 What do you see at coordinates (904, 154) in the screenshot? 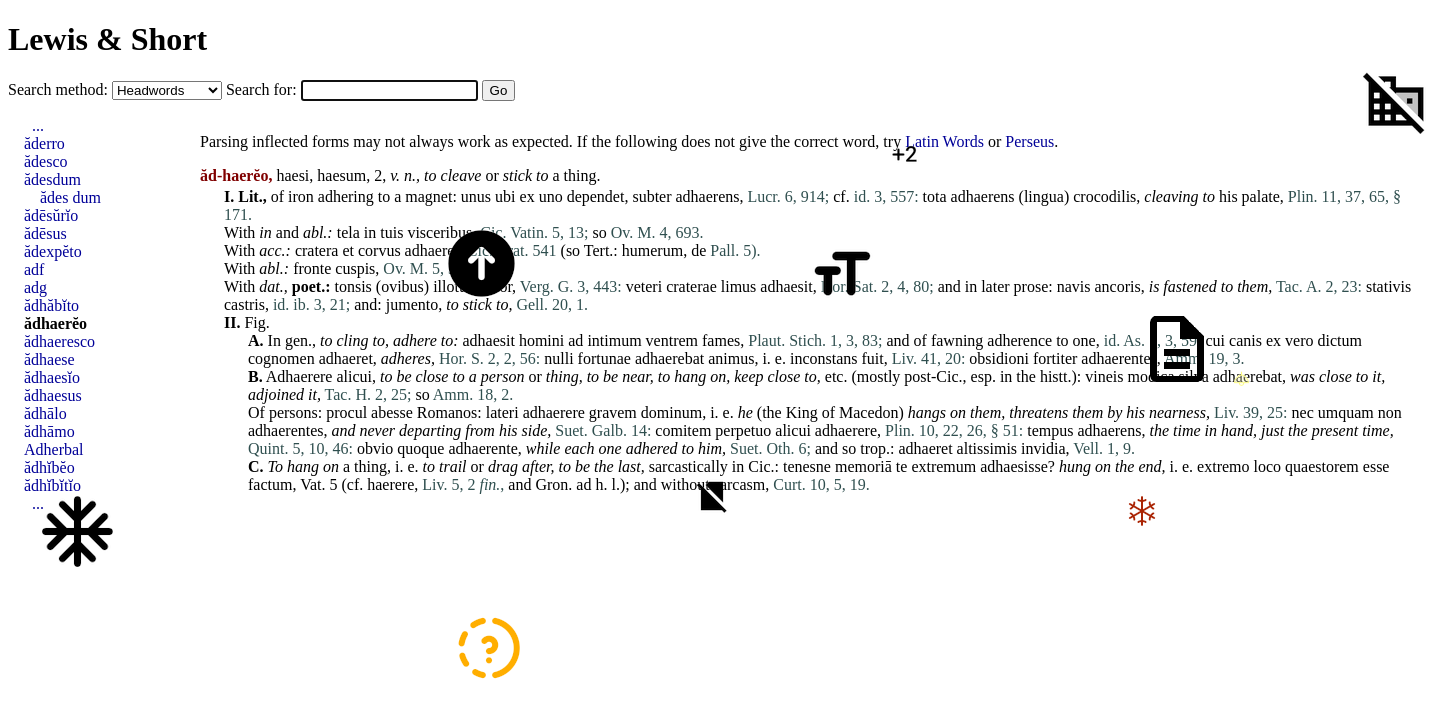
I see `increase exposure by 2 stops` at bounding box center [904, 154].